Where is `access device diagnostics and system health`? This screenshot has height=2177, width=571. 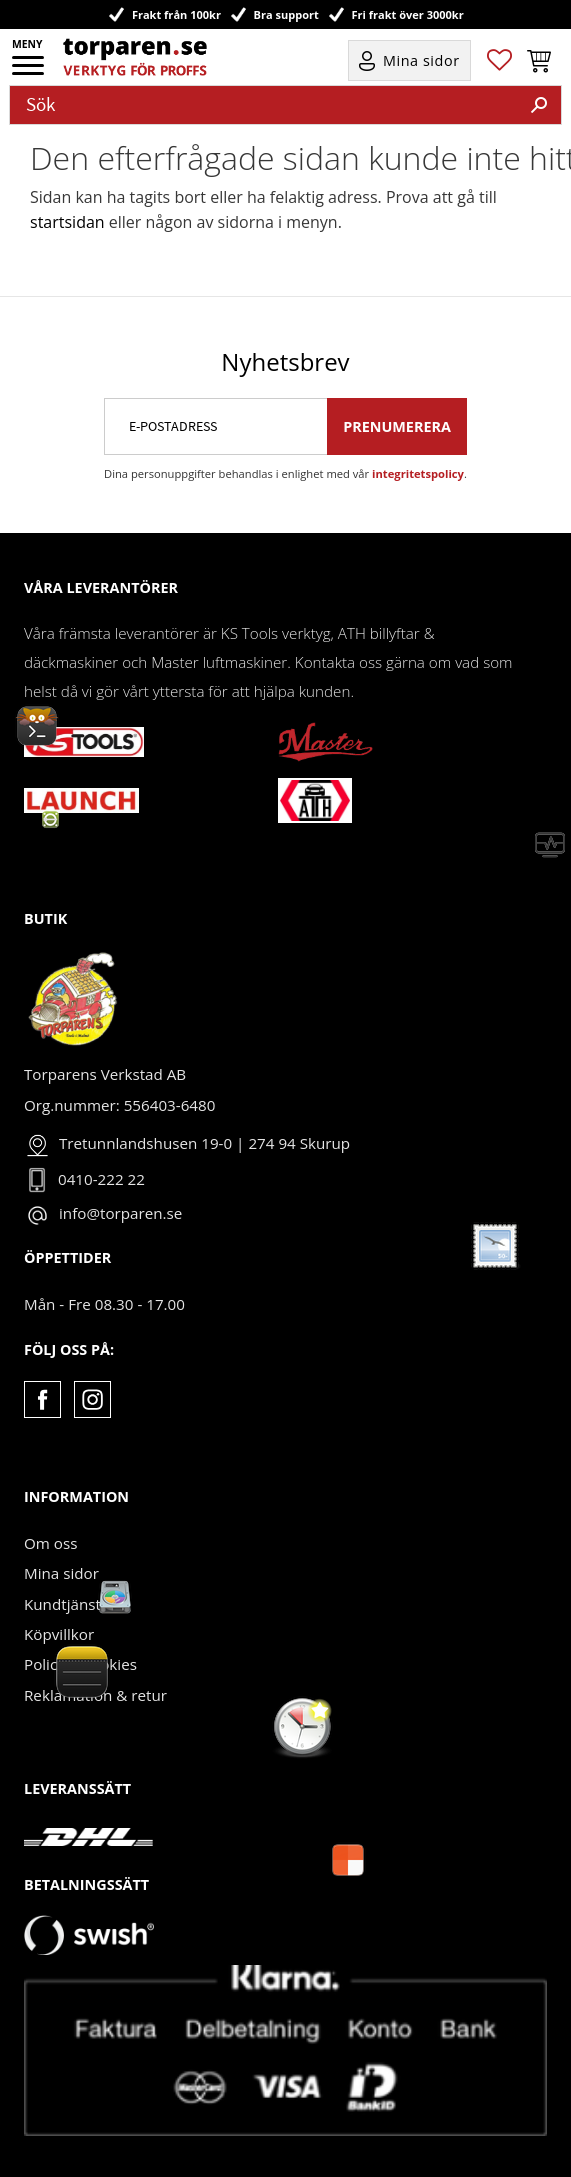
access device diagnostics and system health is located at coordinates (550, 844).